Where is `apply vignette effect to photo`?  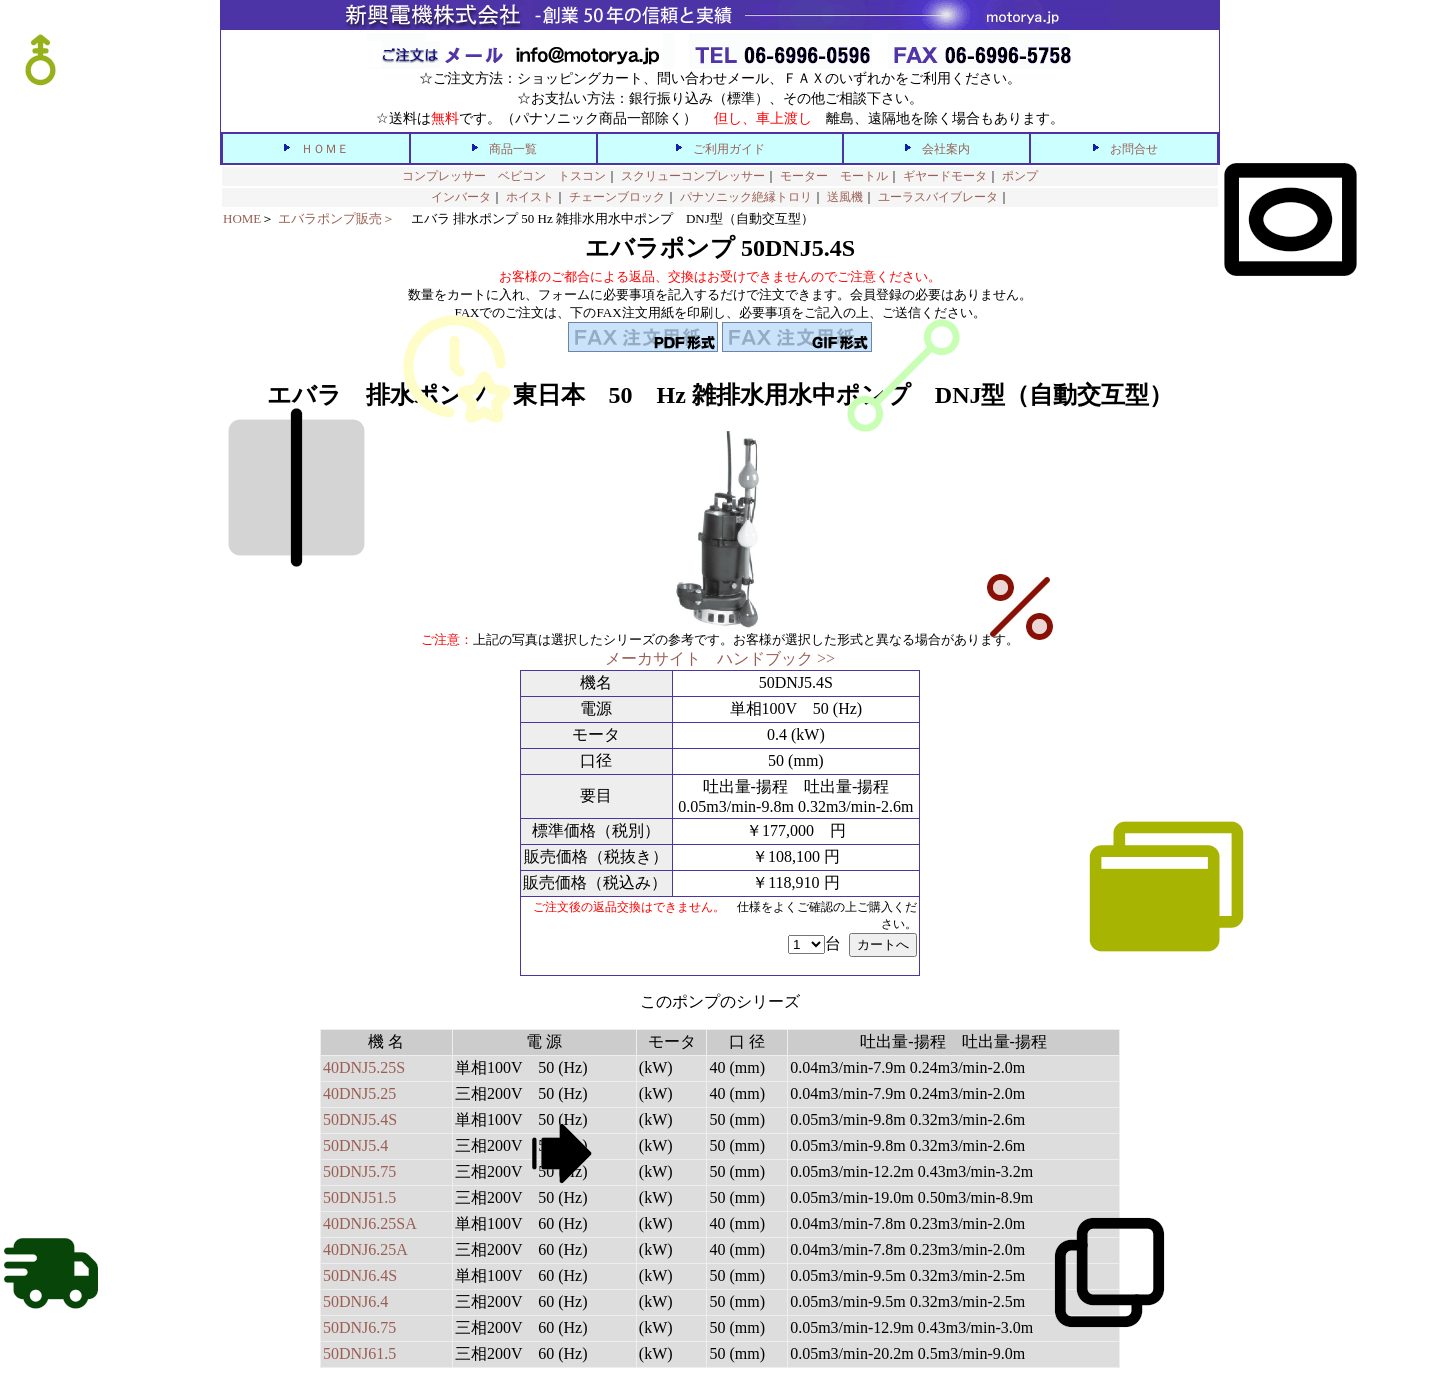 apply vignette effect to photo is located at coordinates (1290, 219).